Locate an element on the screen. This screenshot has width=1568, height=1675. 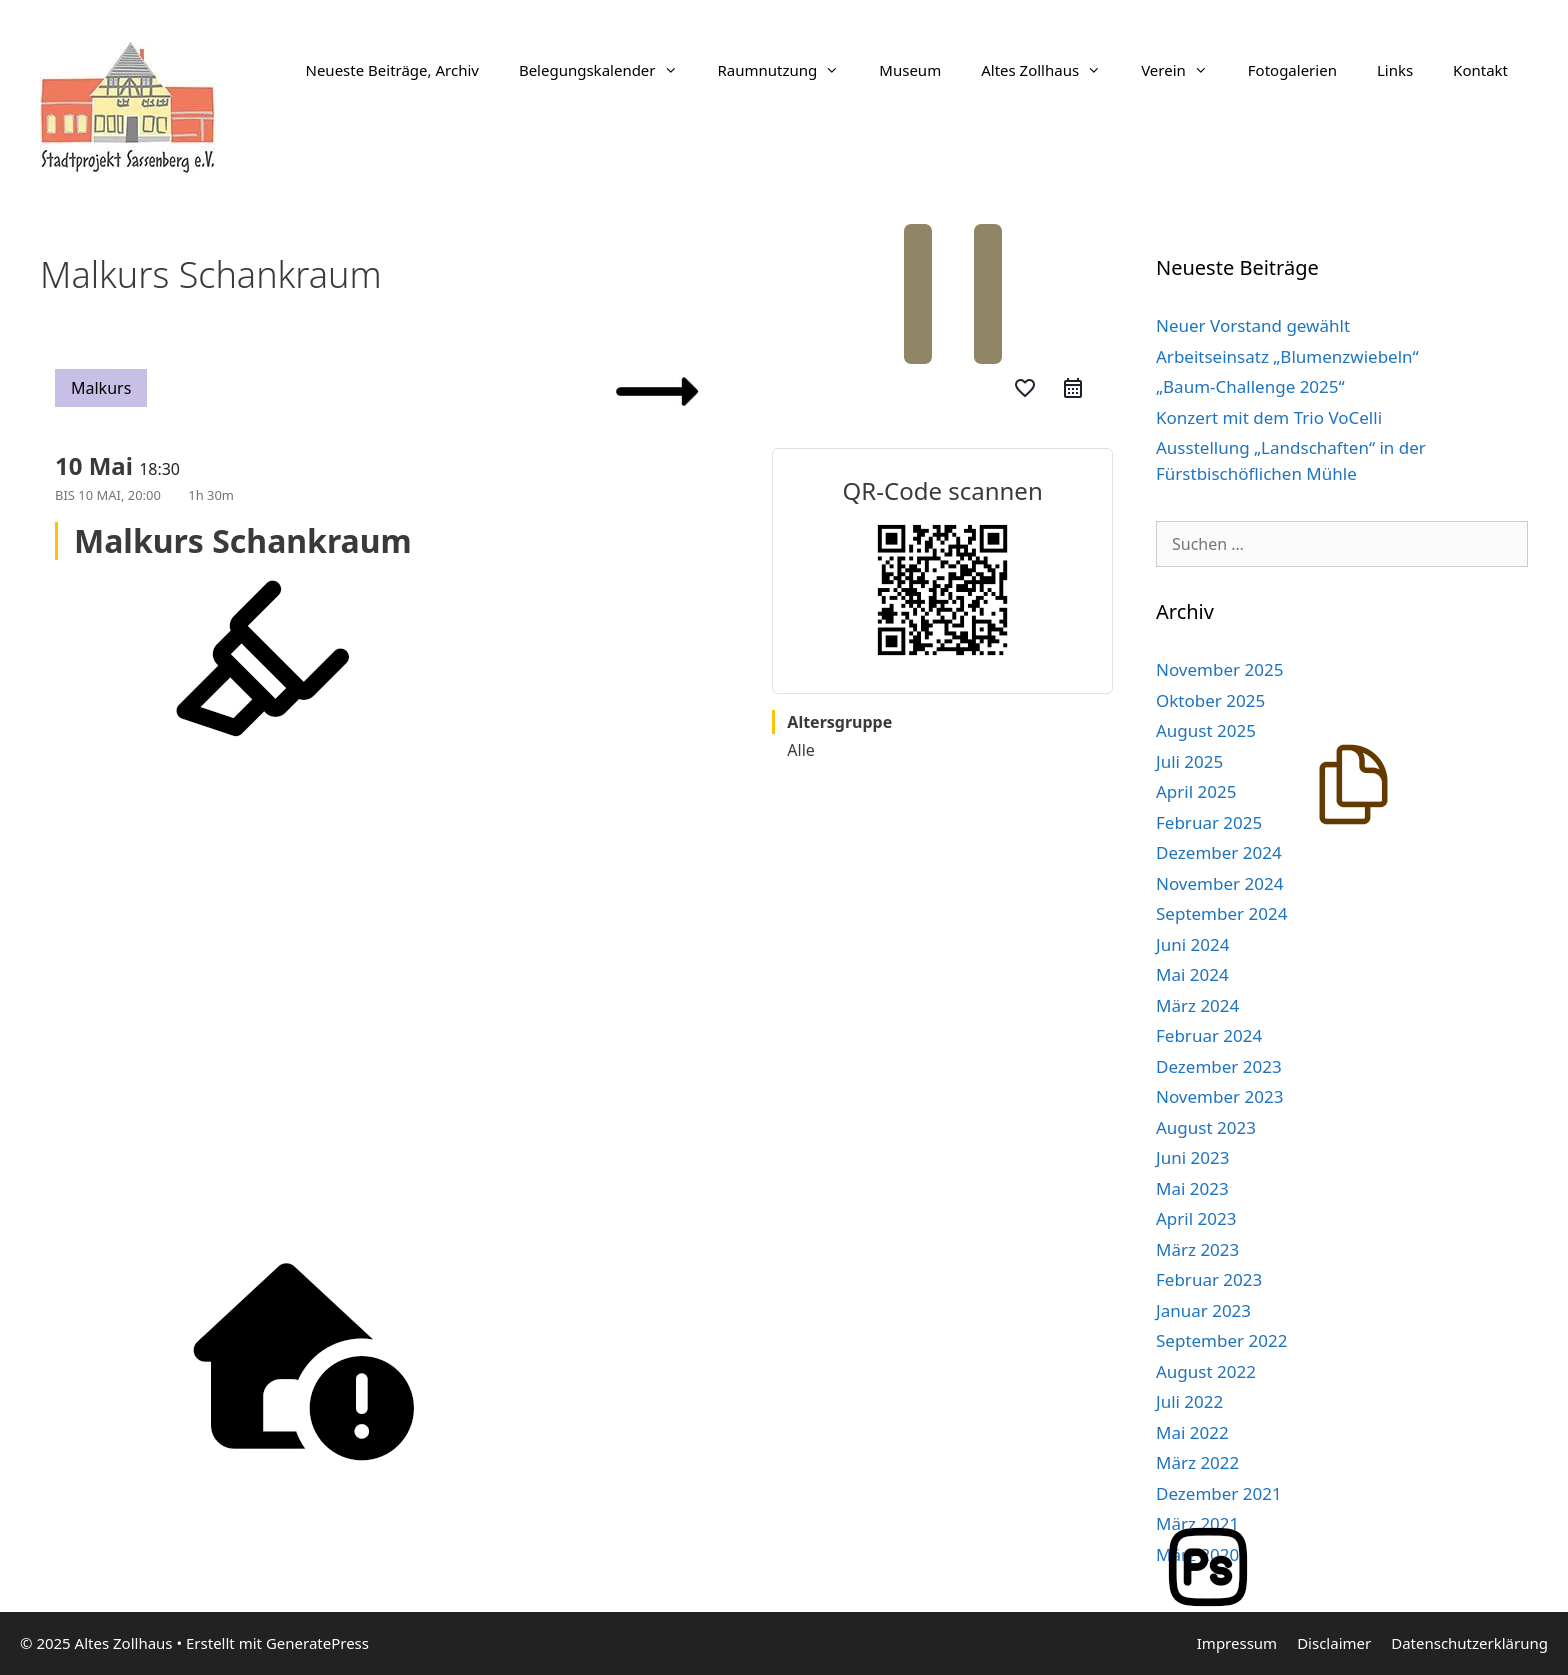
highlight or mark selected text is located at coordinates (258, 665).